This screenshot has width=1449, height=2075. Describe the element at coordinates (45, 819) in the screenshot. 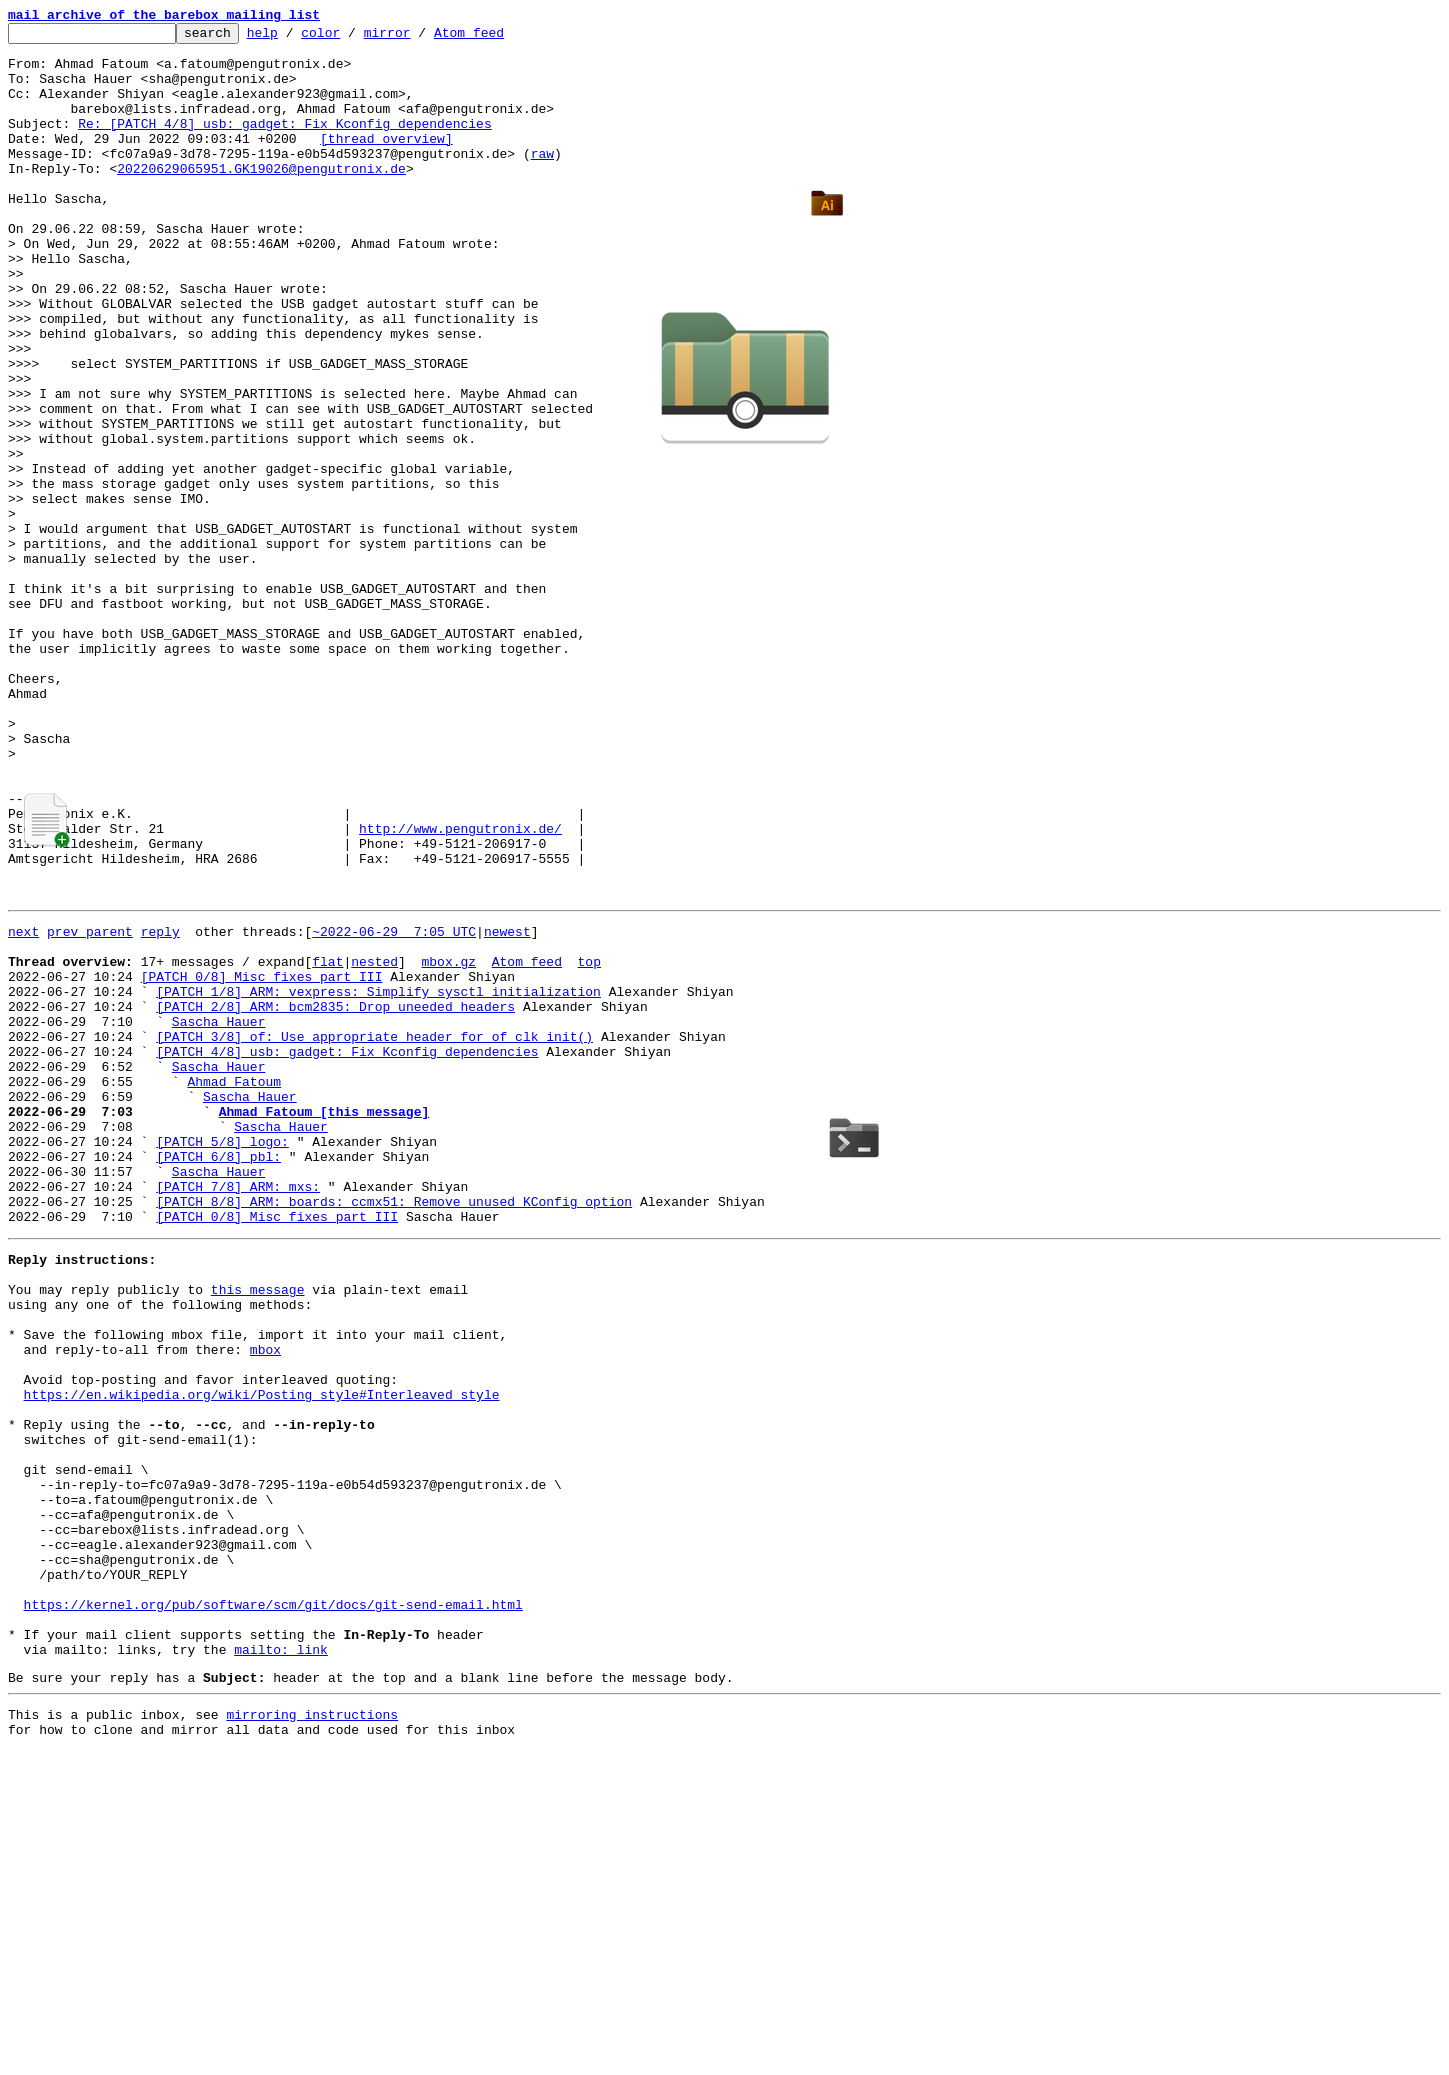

I see `create a new document` at that location.